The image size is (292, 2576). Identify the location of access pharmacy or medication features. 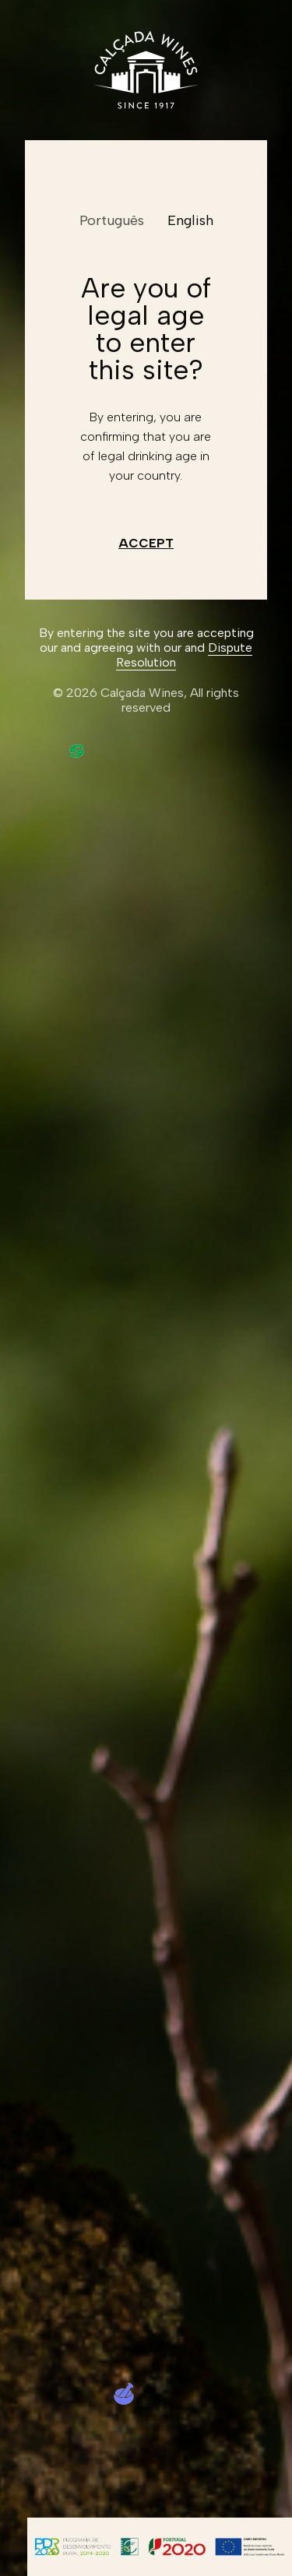
(124, 2394).